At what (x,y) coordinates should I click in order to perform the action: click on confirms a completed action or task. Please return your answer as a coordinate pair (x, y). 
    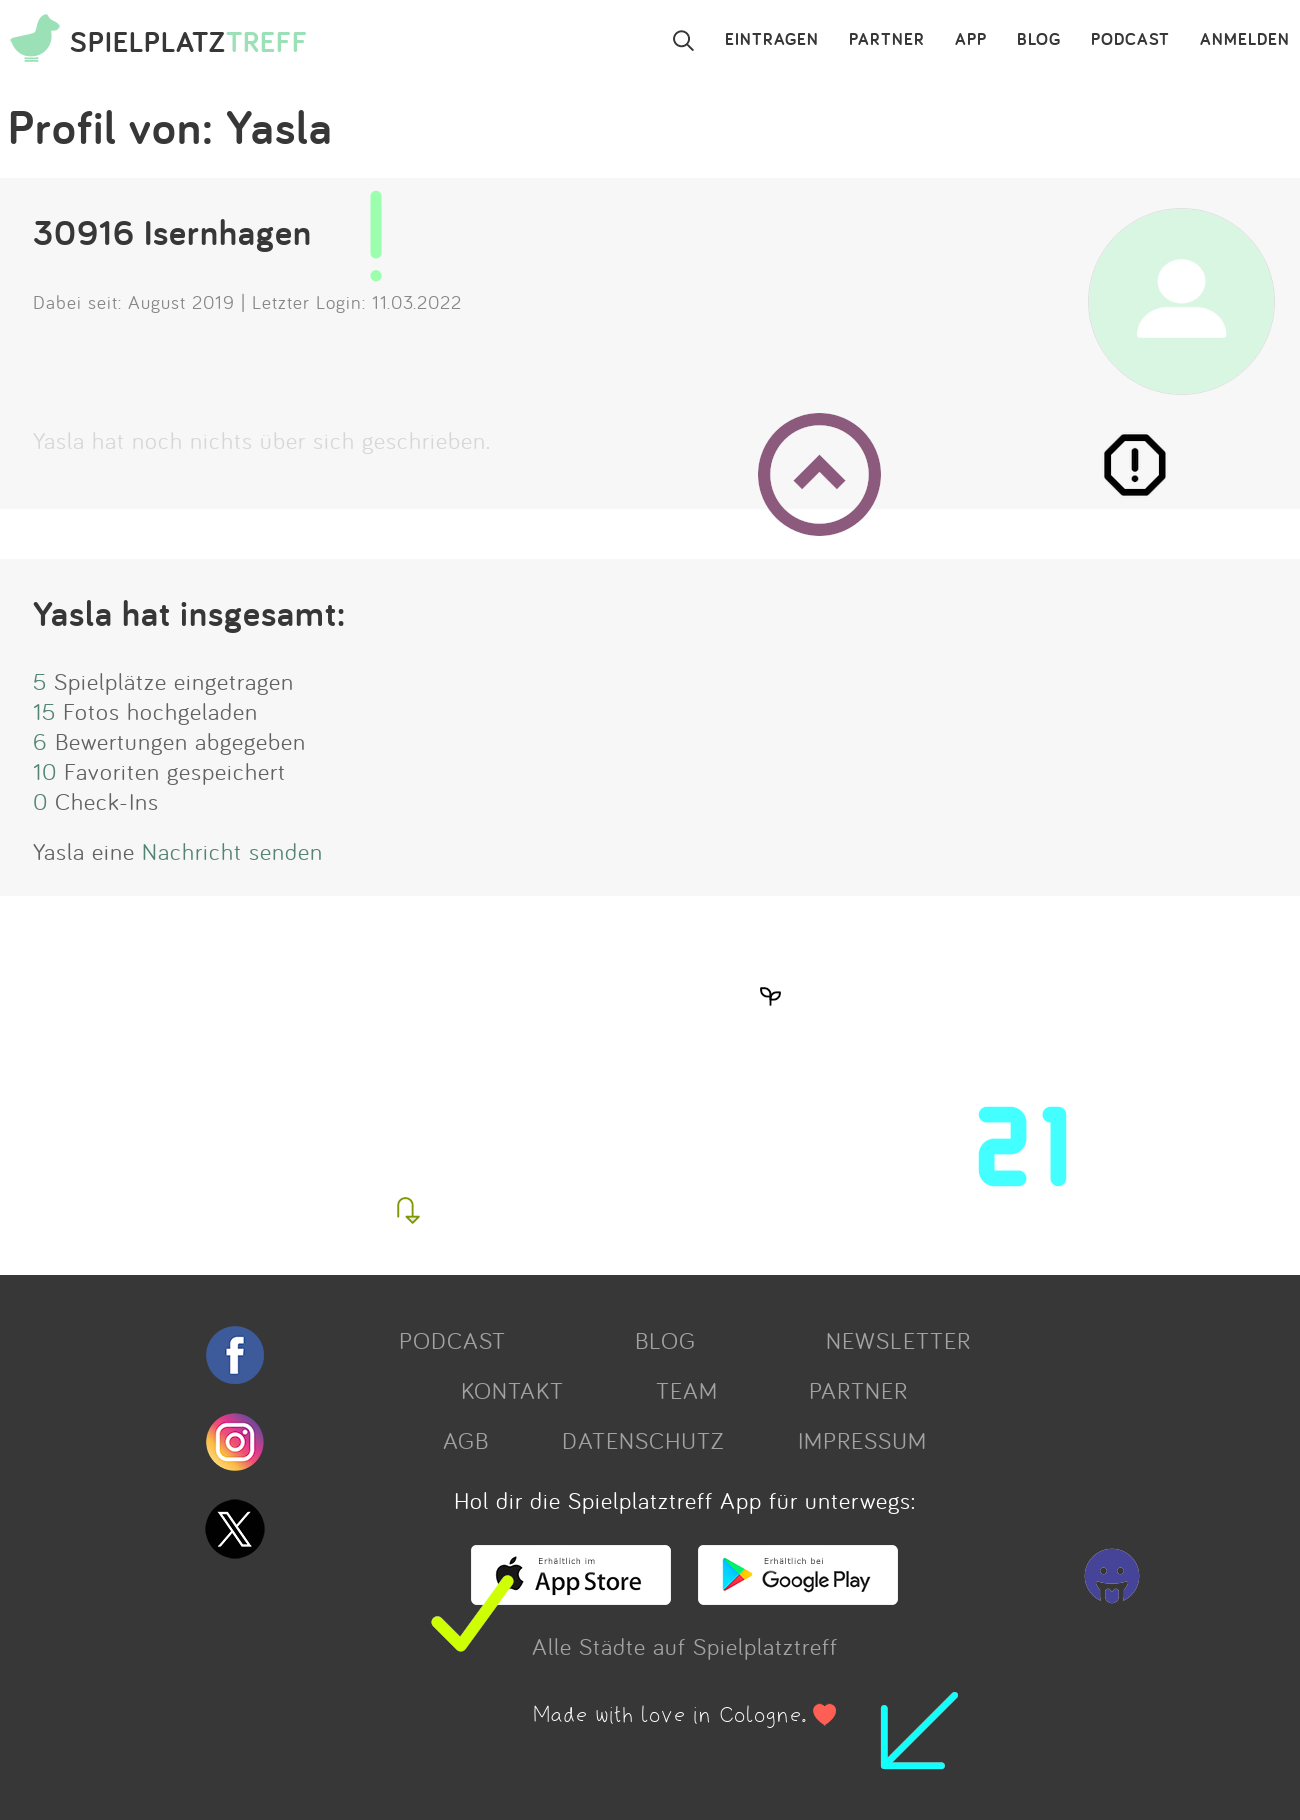
    Looking at the image, I should click on (472, 1610).